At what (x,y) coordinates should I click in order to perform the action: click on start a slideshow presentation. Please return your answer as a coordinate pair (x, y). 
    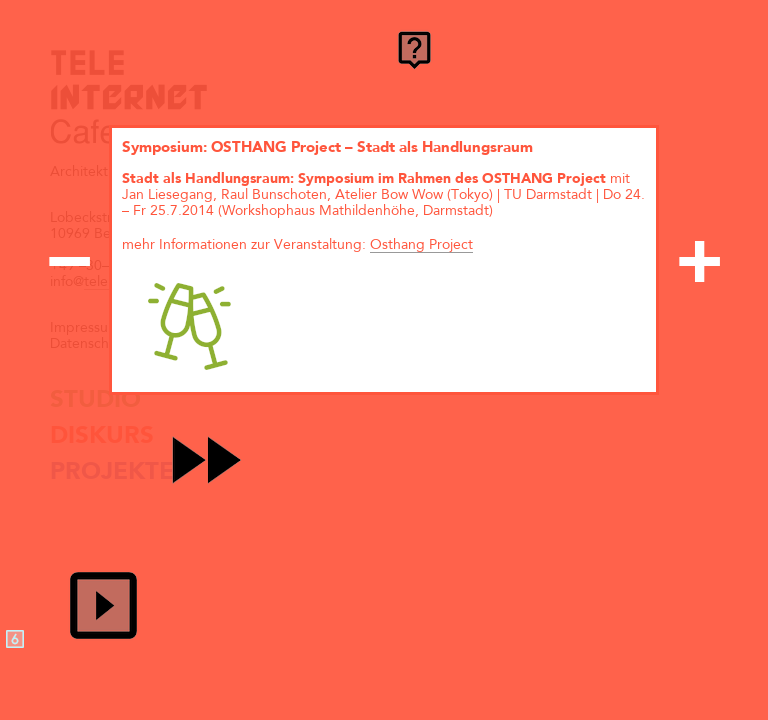
    Looking at the image, I should click on (103, 605).